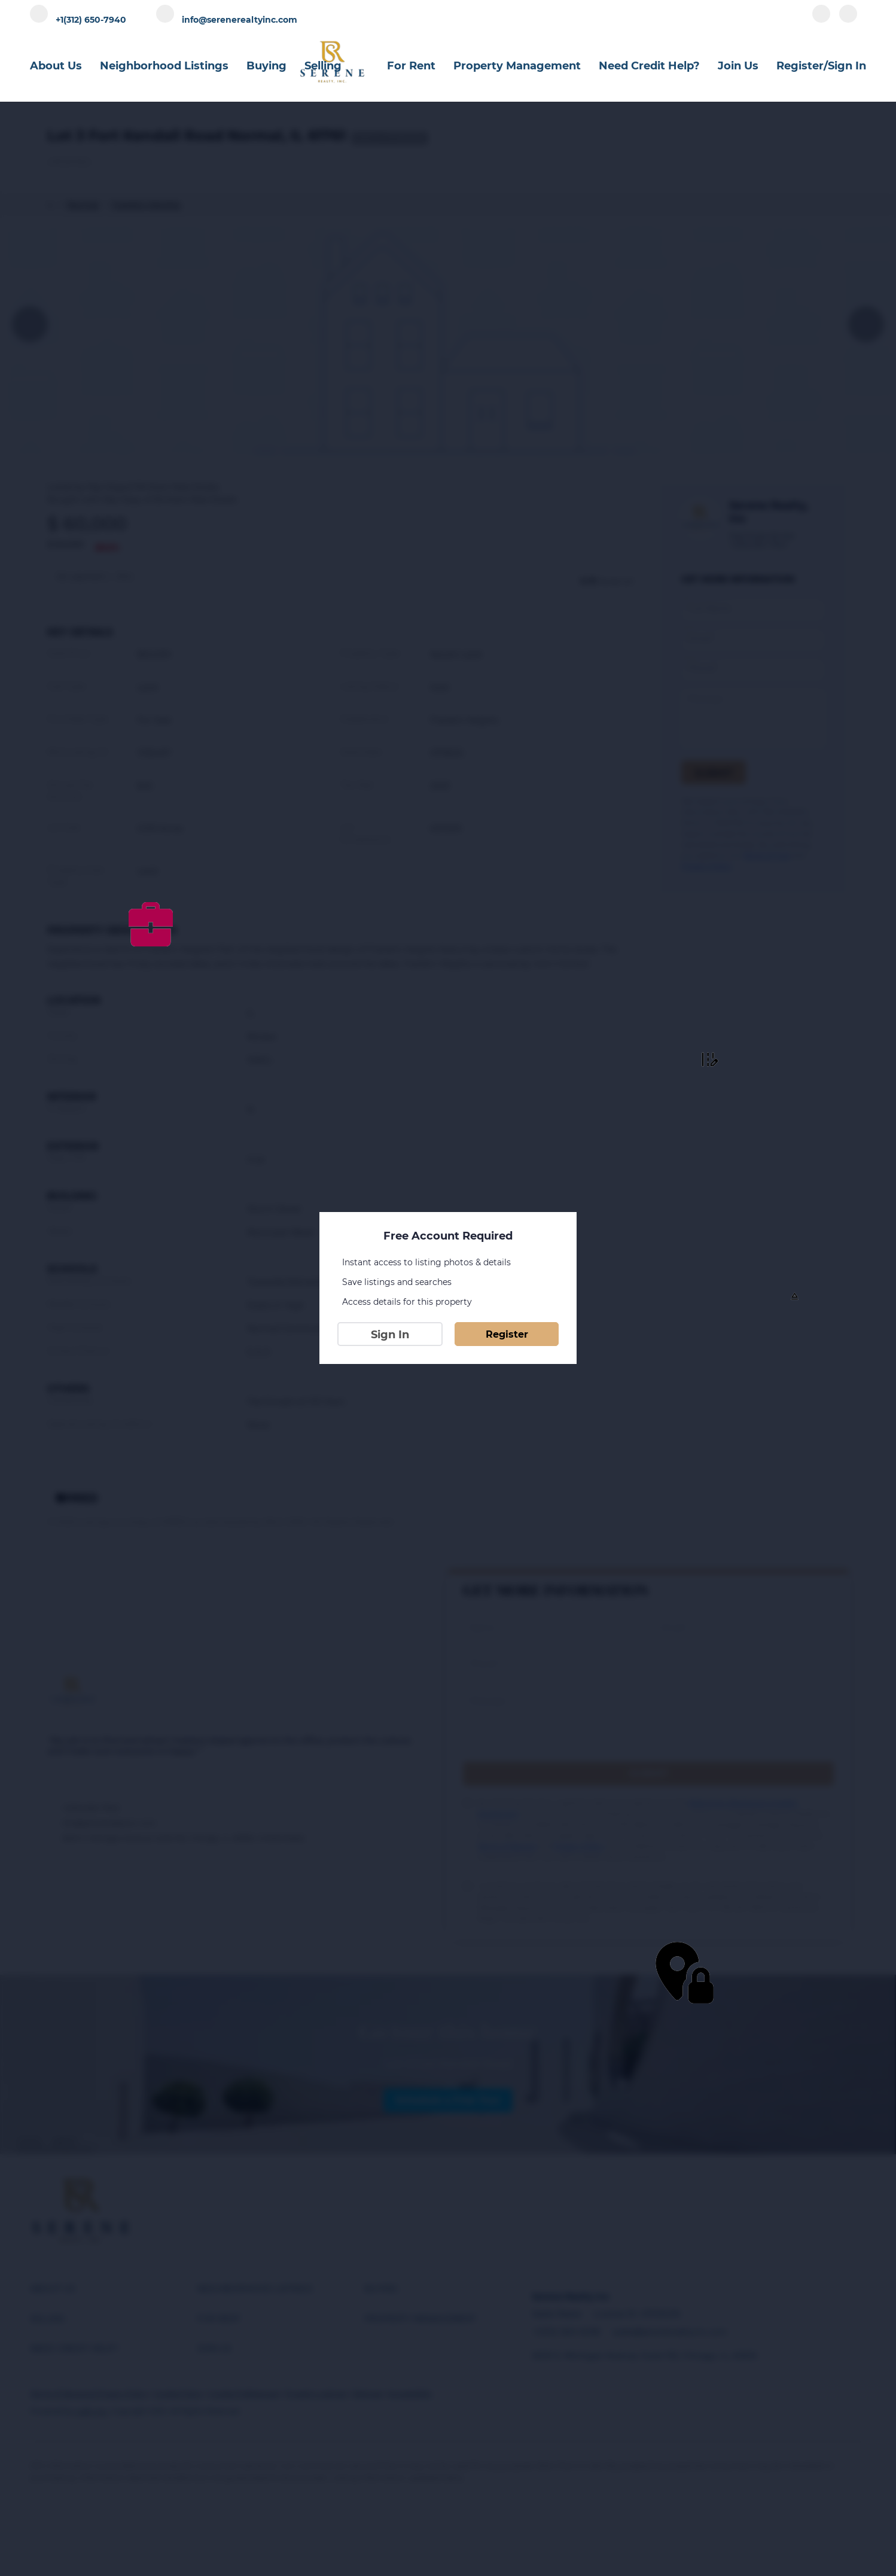 Image resolution: width=896 pixels, height=2576 pixels. Describe the element at coordinates (709, 1059) in the screenshot. I see `edit road or route details` at that location.